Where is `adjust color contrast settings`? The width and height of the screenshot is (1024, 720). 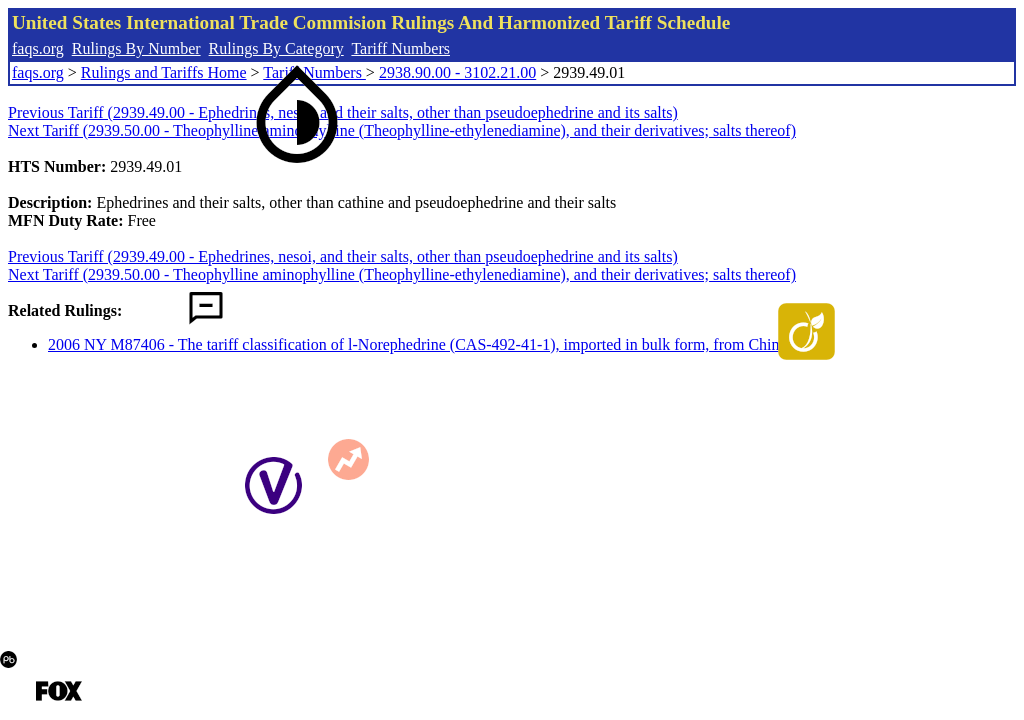 adjust color contrast settings is located at coordinates (297, 118).